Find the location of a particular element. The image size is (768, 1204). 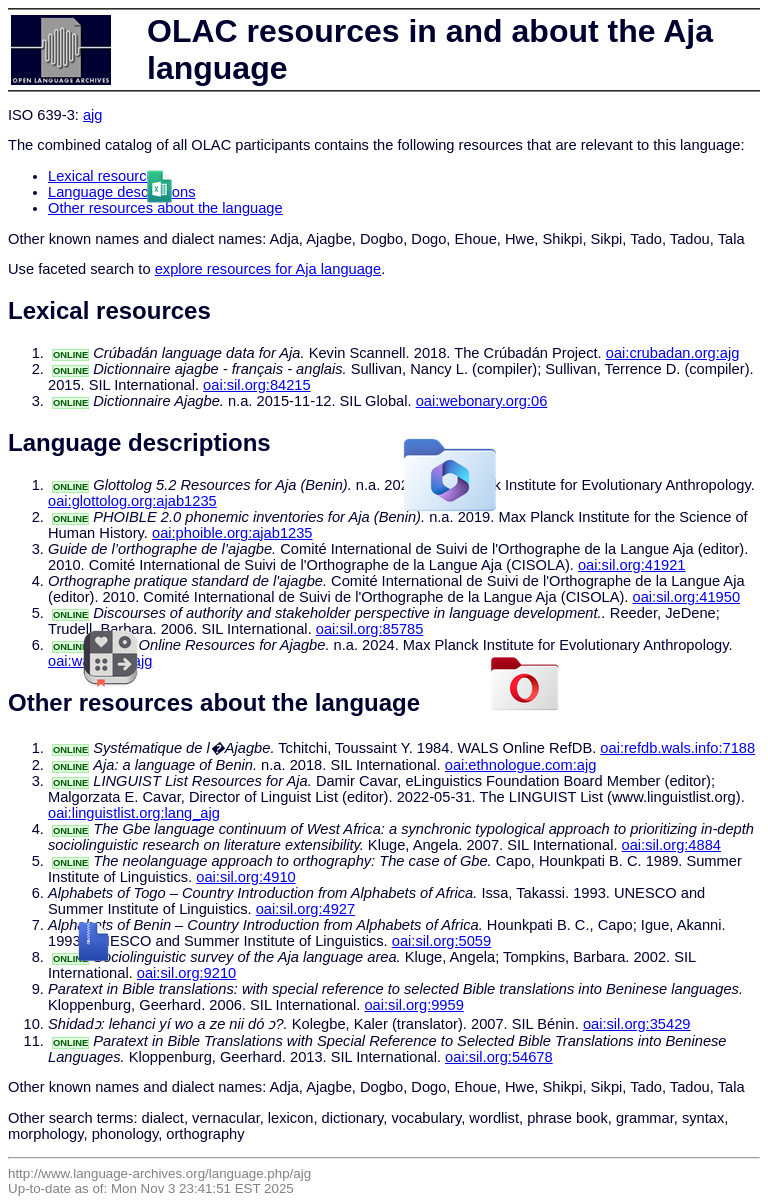

microsoft excel template file with macros enabled is located at coordinates (159, 186).